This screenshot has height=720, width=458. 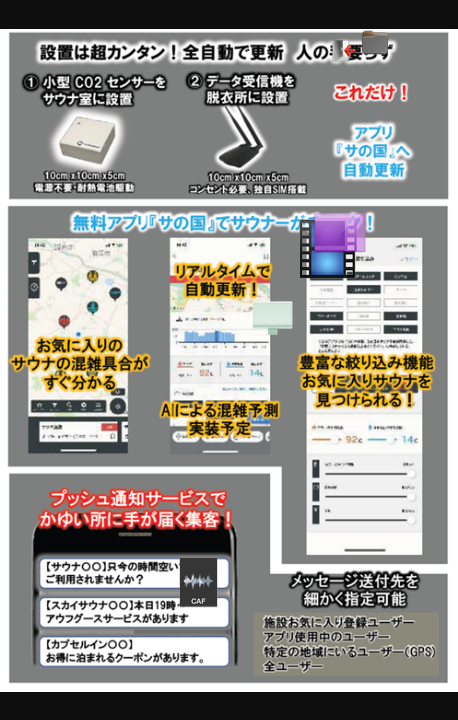 What do you see at coordinates (272, 317) in the screenshot?
I see `select green iMac as your device type` at bounding box center [272, 317].